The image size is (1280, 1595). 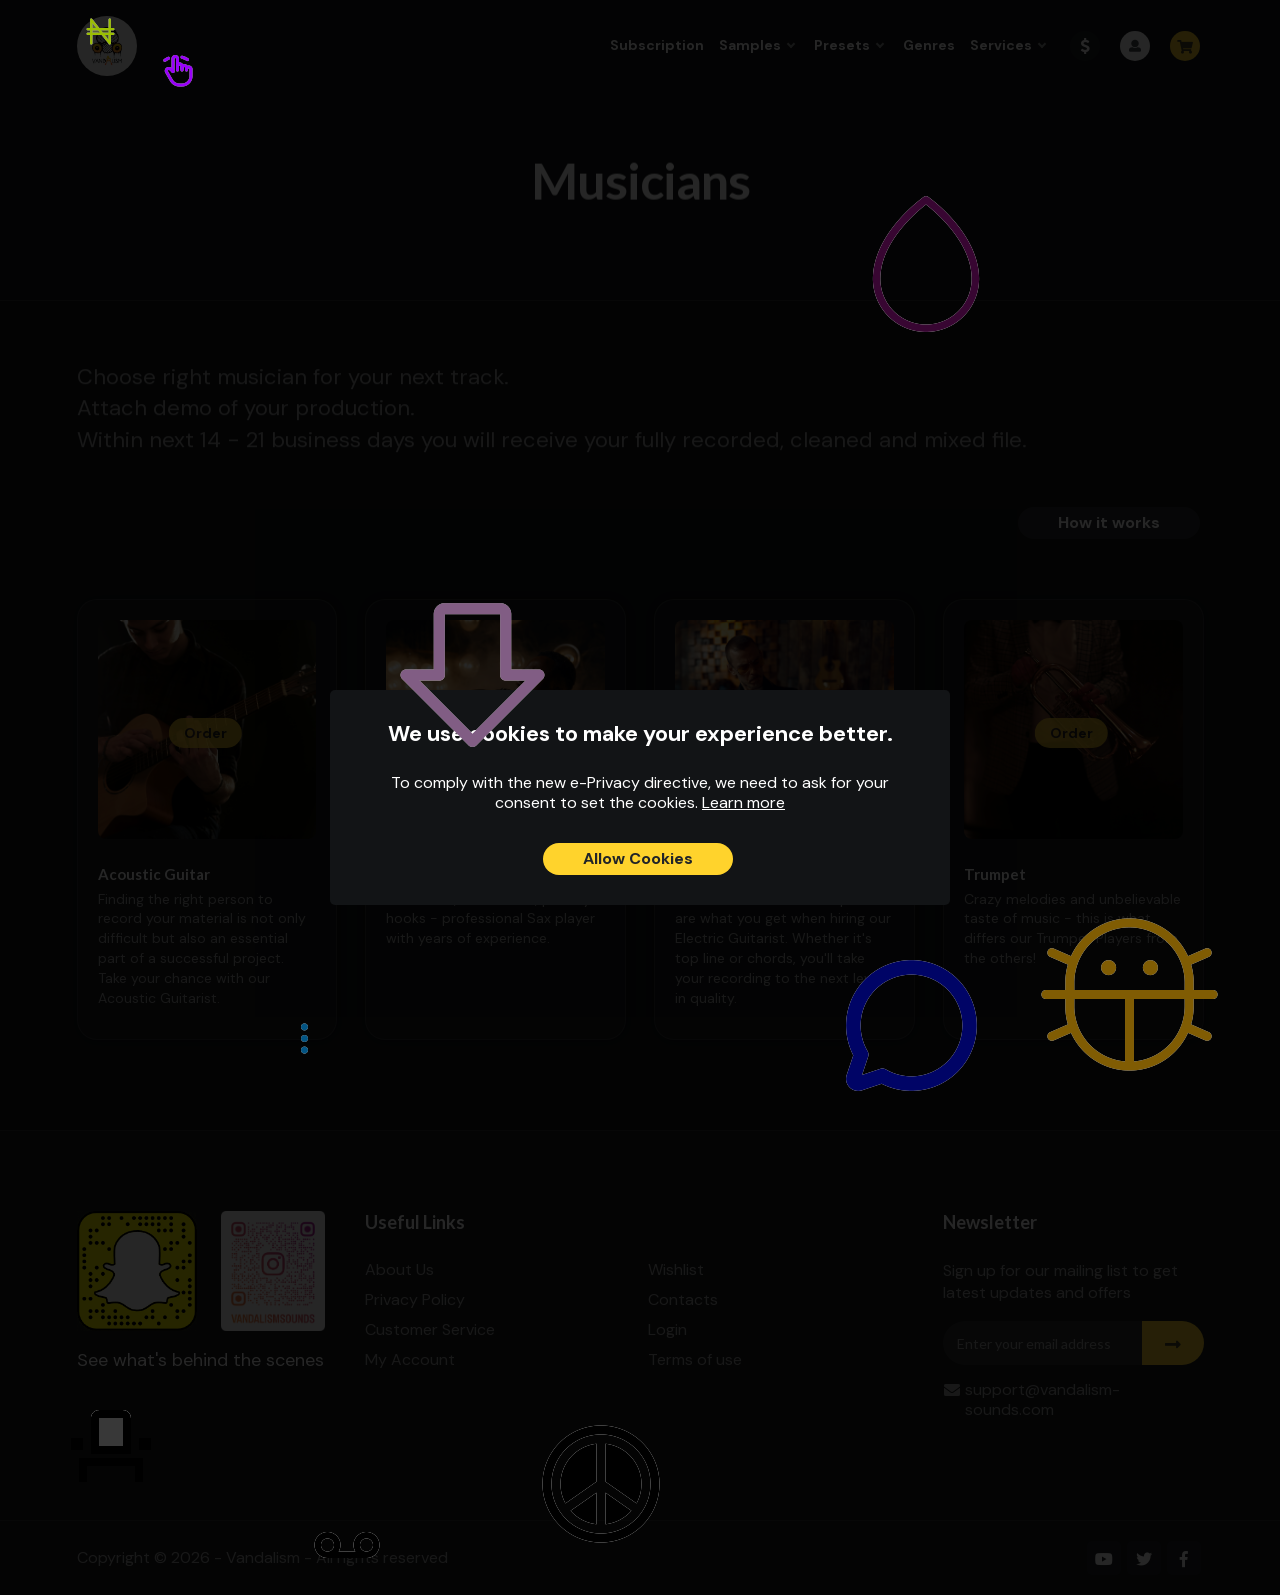 I want to click on download a file or content, so click(x=472, y=669).